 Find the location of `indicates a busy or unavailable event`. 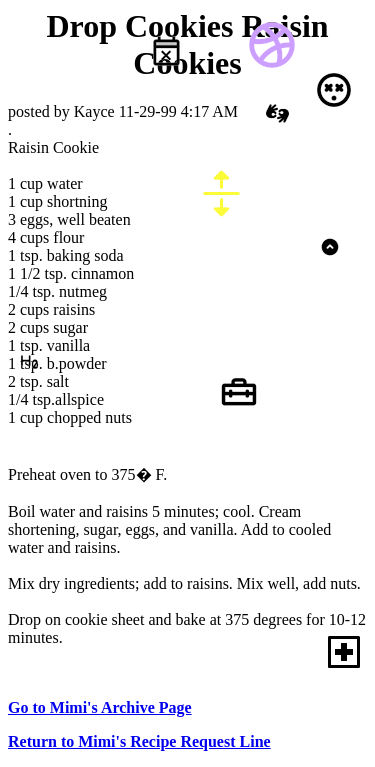

indicates a busy or unavailable event is located at coordinates (166, 52).